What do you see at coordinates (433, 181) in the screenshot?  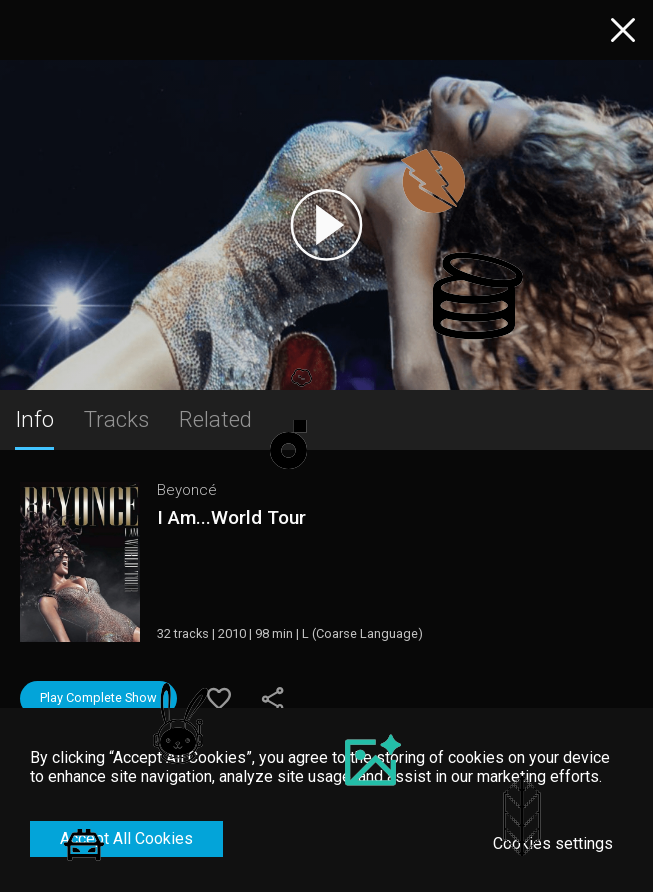 I see `Zap app logo` at bounding box center [433, 181].